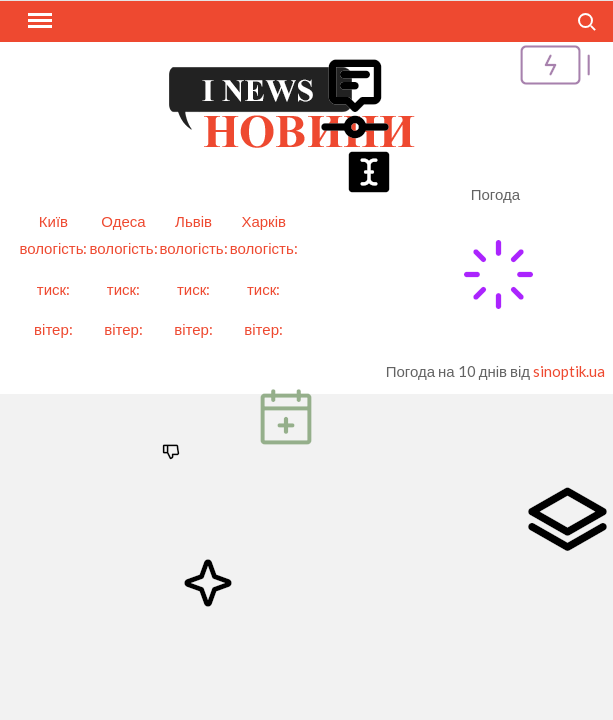  Describe the element at coordinates (286, 419) in the screenshot. I see `add a new calendar event` at that location.